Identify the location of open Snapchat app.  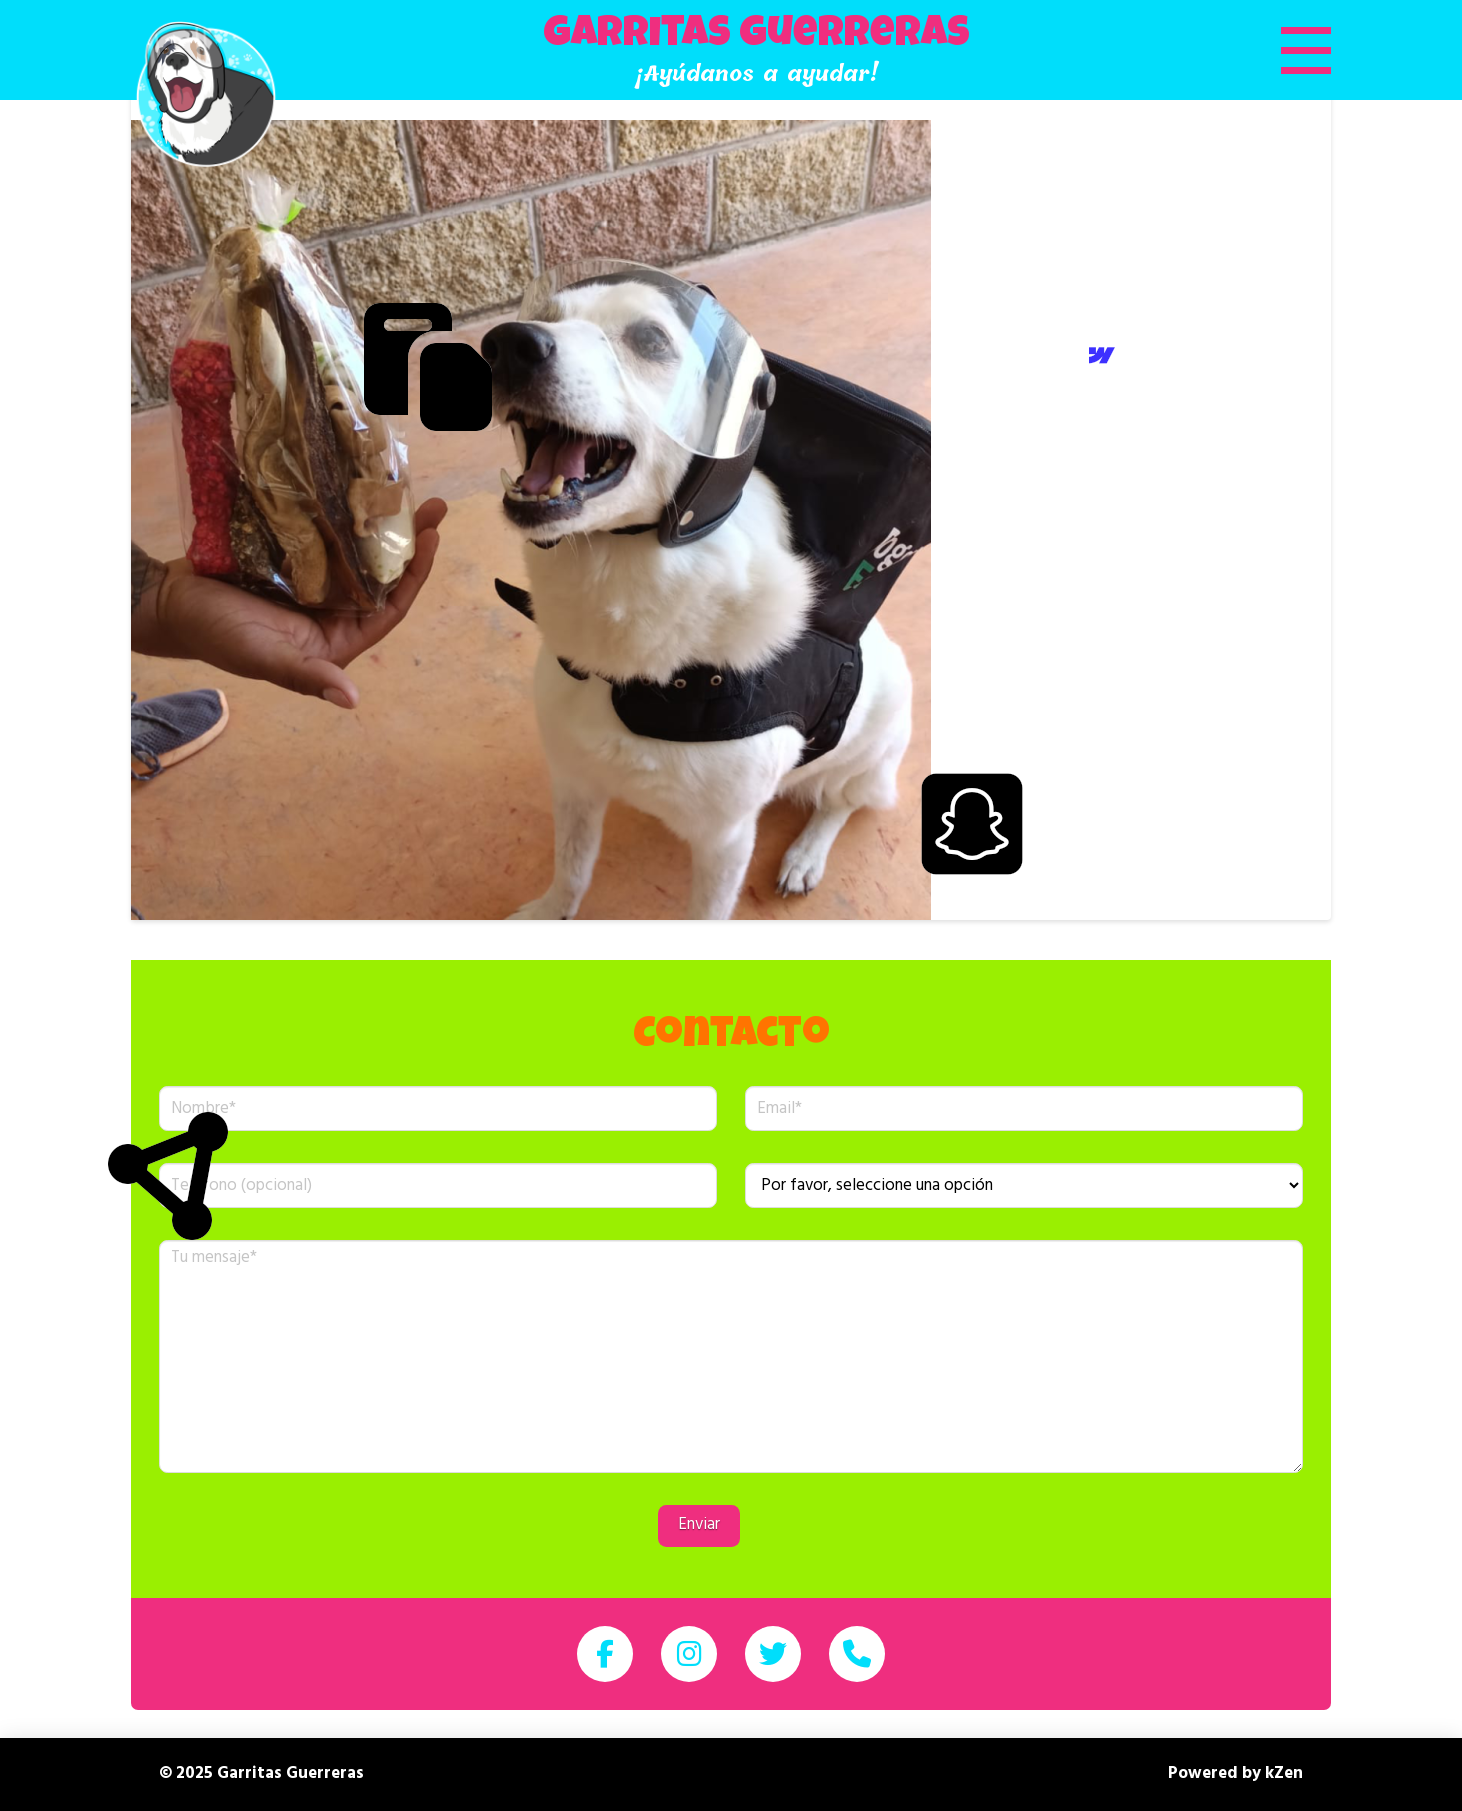
(972, 824).